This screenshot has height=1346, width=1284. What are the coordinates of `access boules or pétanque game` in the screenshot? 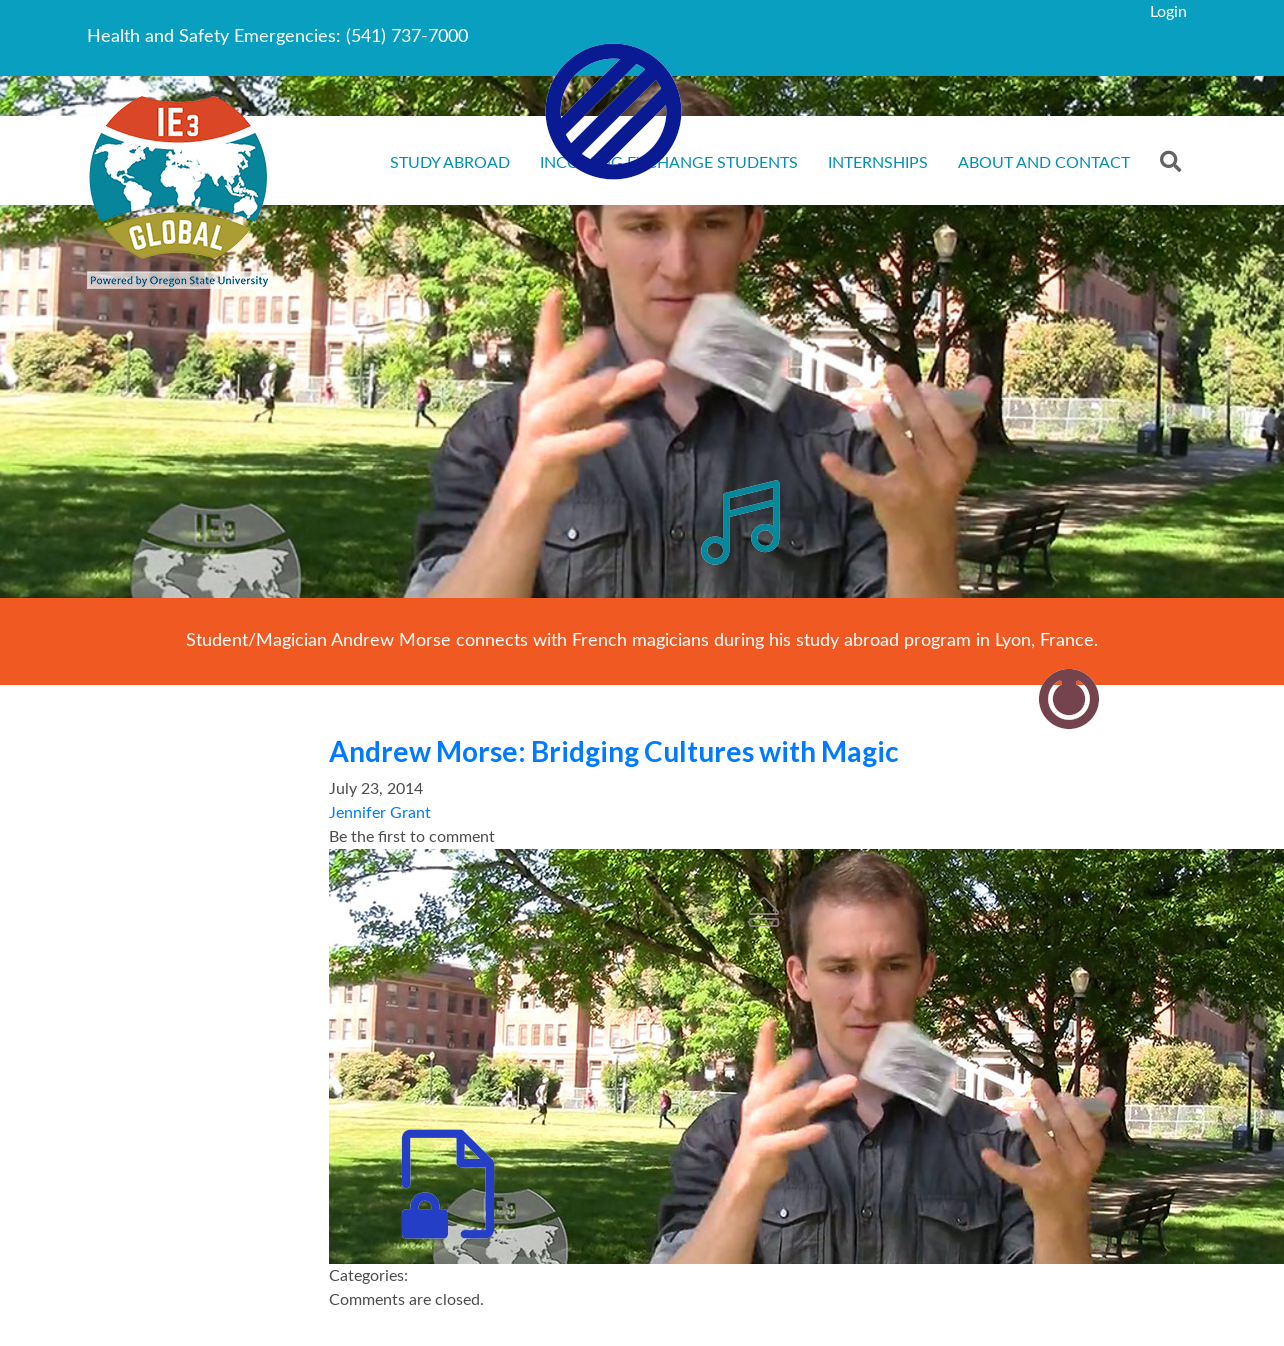 It's located at (613, 111).